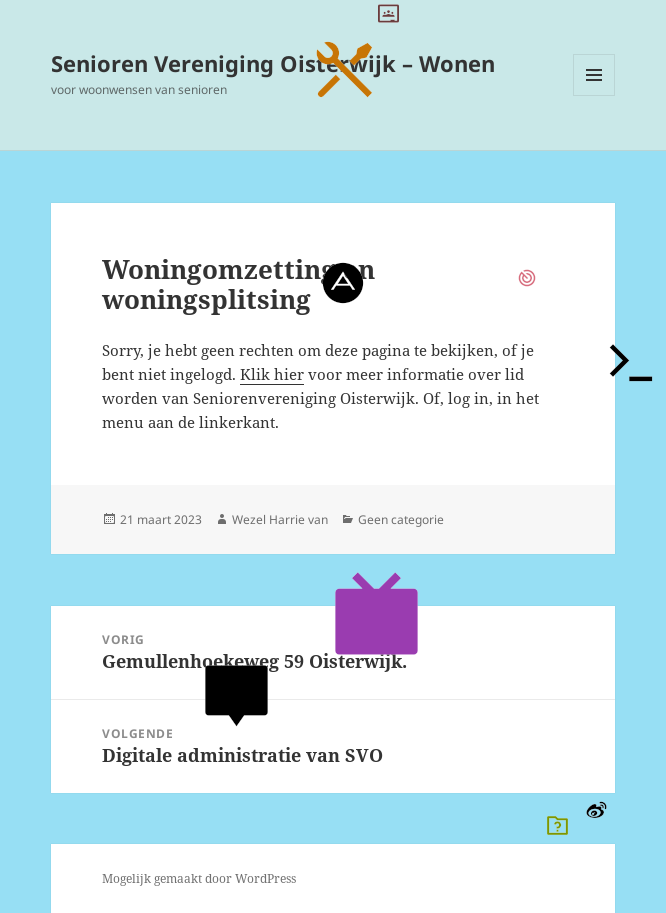 The width and height of the screenshot is (666, 913). Describe the element at coordinates (376, 617) in the screenshot. I see `open tv or video streaming app` at that location.